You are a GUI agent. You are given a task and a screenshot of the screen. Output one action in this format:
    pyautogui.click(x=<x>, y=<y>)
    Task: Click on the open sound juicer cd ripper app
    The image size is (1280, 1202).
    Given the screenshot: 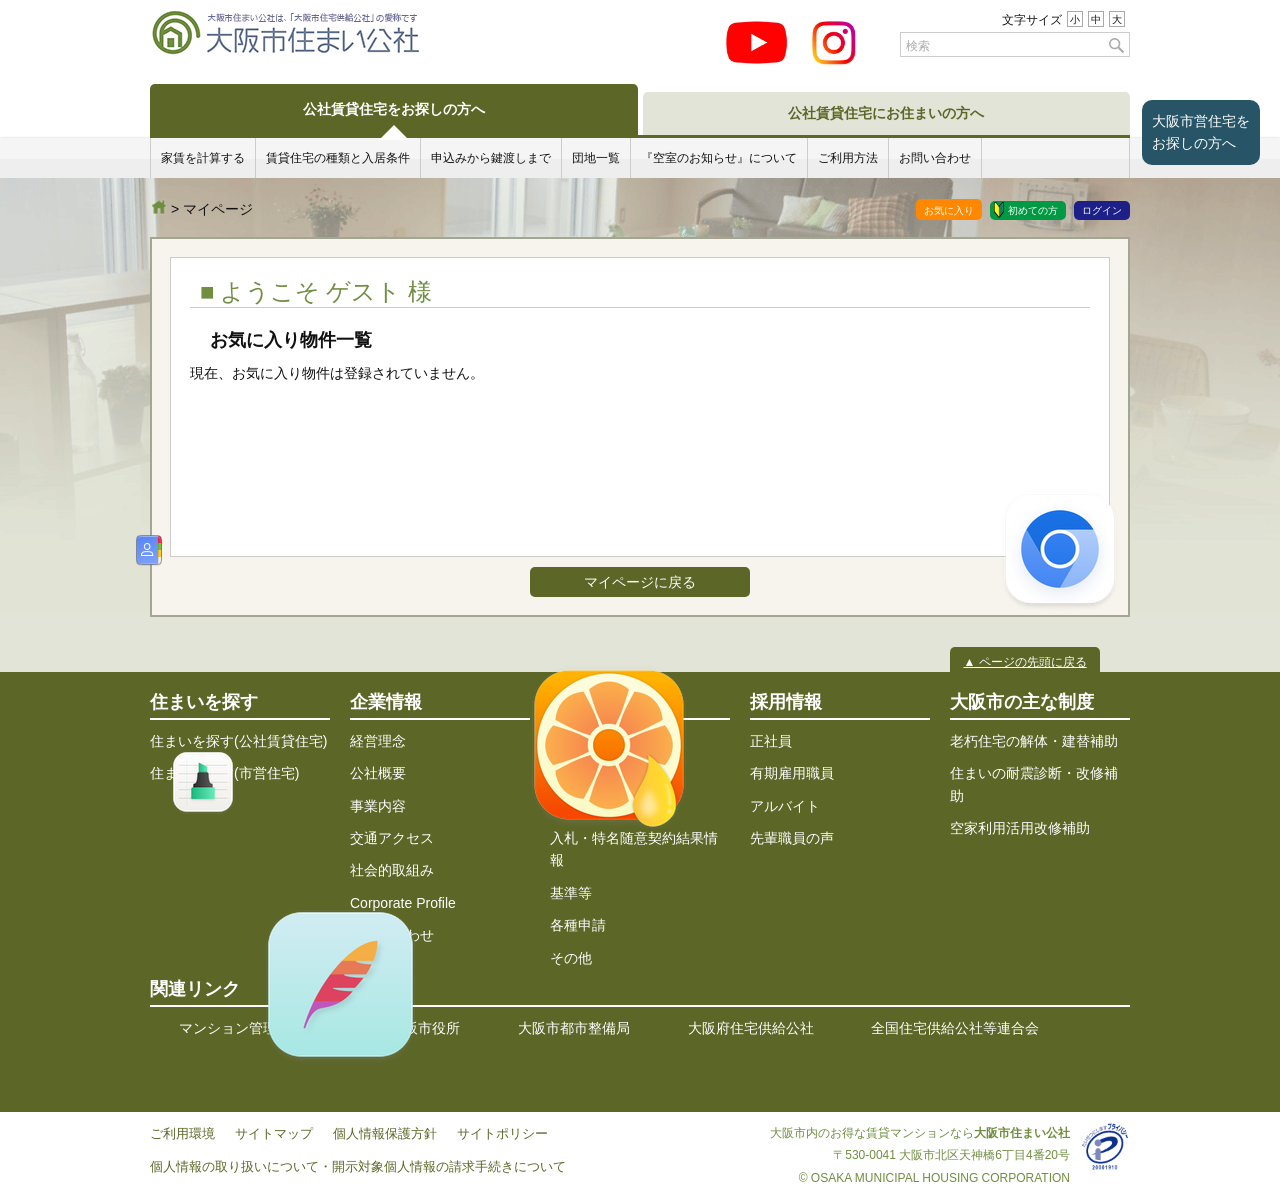 What is the action you would take?
    pyautogui.click(x=609, y=745)
    